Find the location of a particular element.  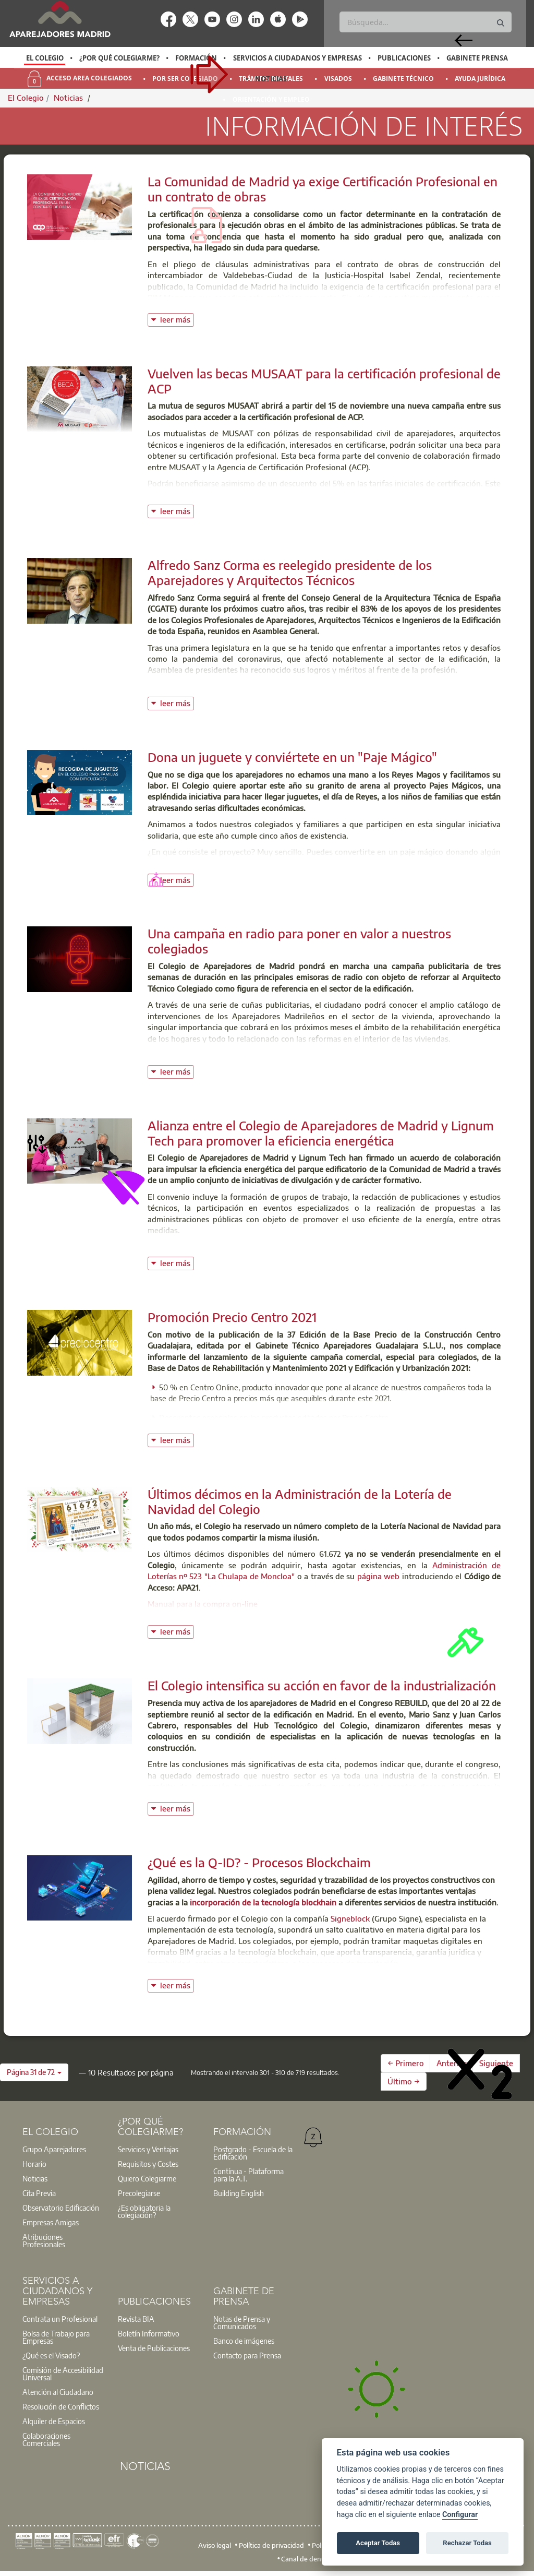

access a locked or protected file is located at coordinates (207, 225).